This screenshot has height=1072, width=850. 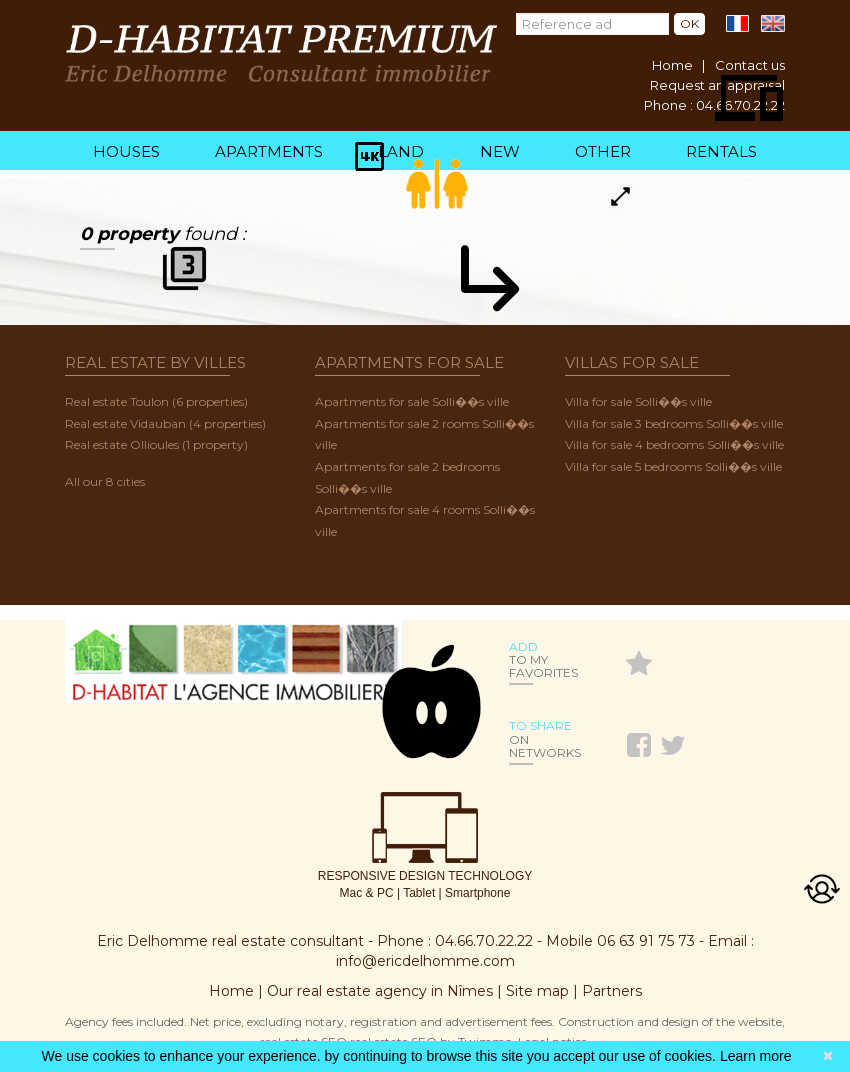 I want to click on navigate to a subdirectory or nested folder, so click(x=493, y=277).